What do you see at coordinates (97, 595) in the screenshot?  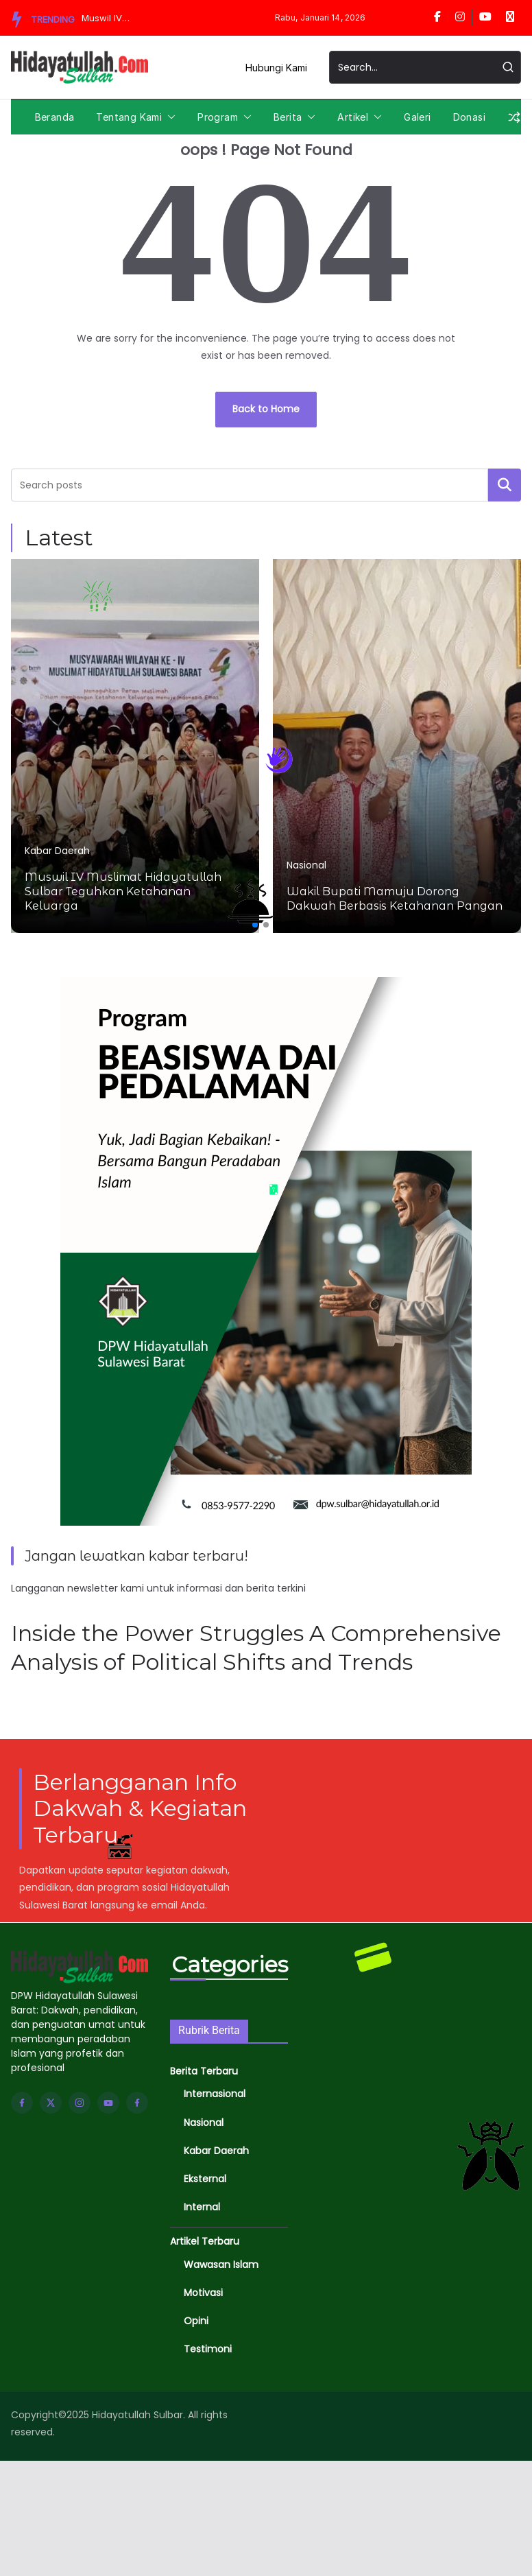 I see `indicates sugar cane crop or ingredient` at bounding box center [97, 595].